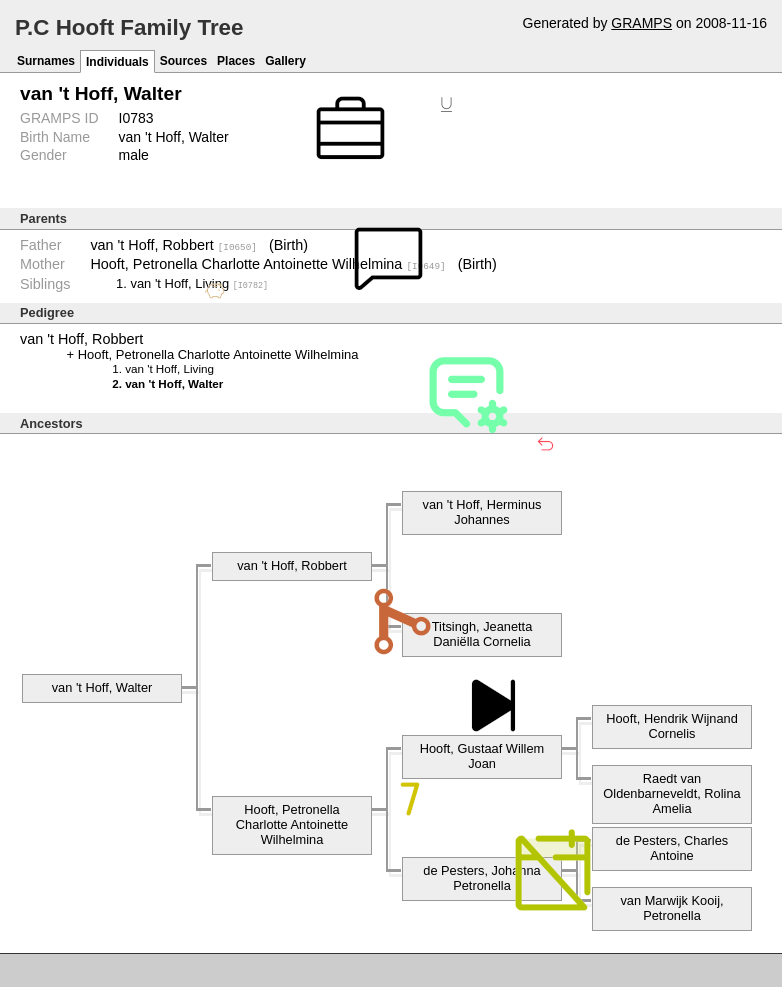  Describe the element at coordinates (215, 291) in the screenshot. I see `access savings or budget features` at that location.